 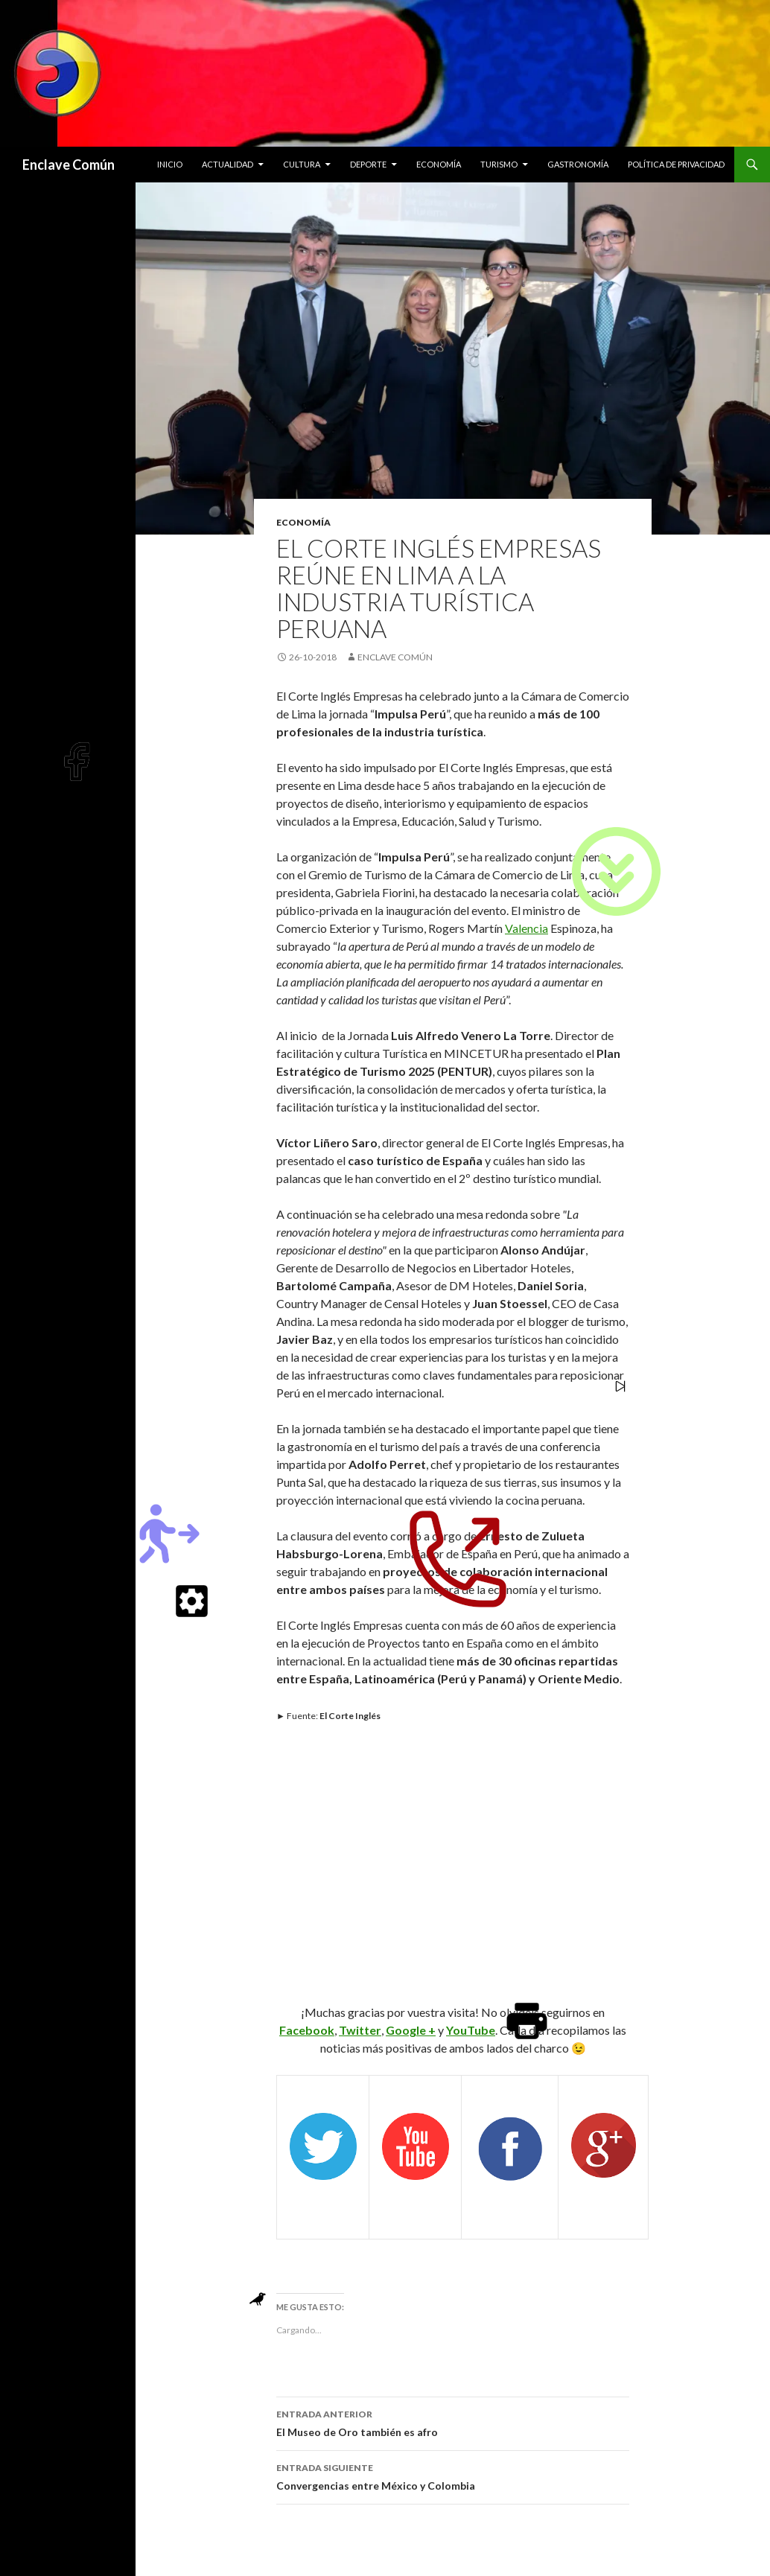 What do you see at coordinates (526, 2021) in the screenshot?
I see `print this document` at bounding box center [526, 2021].